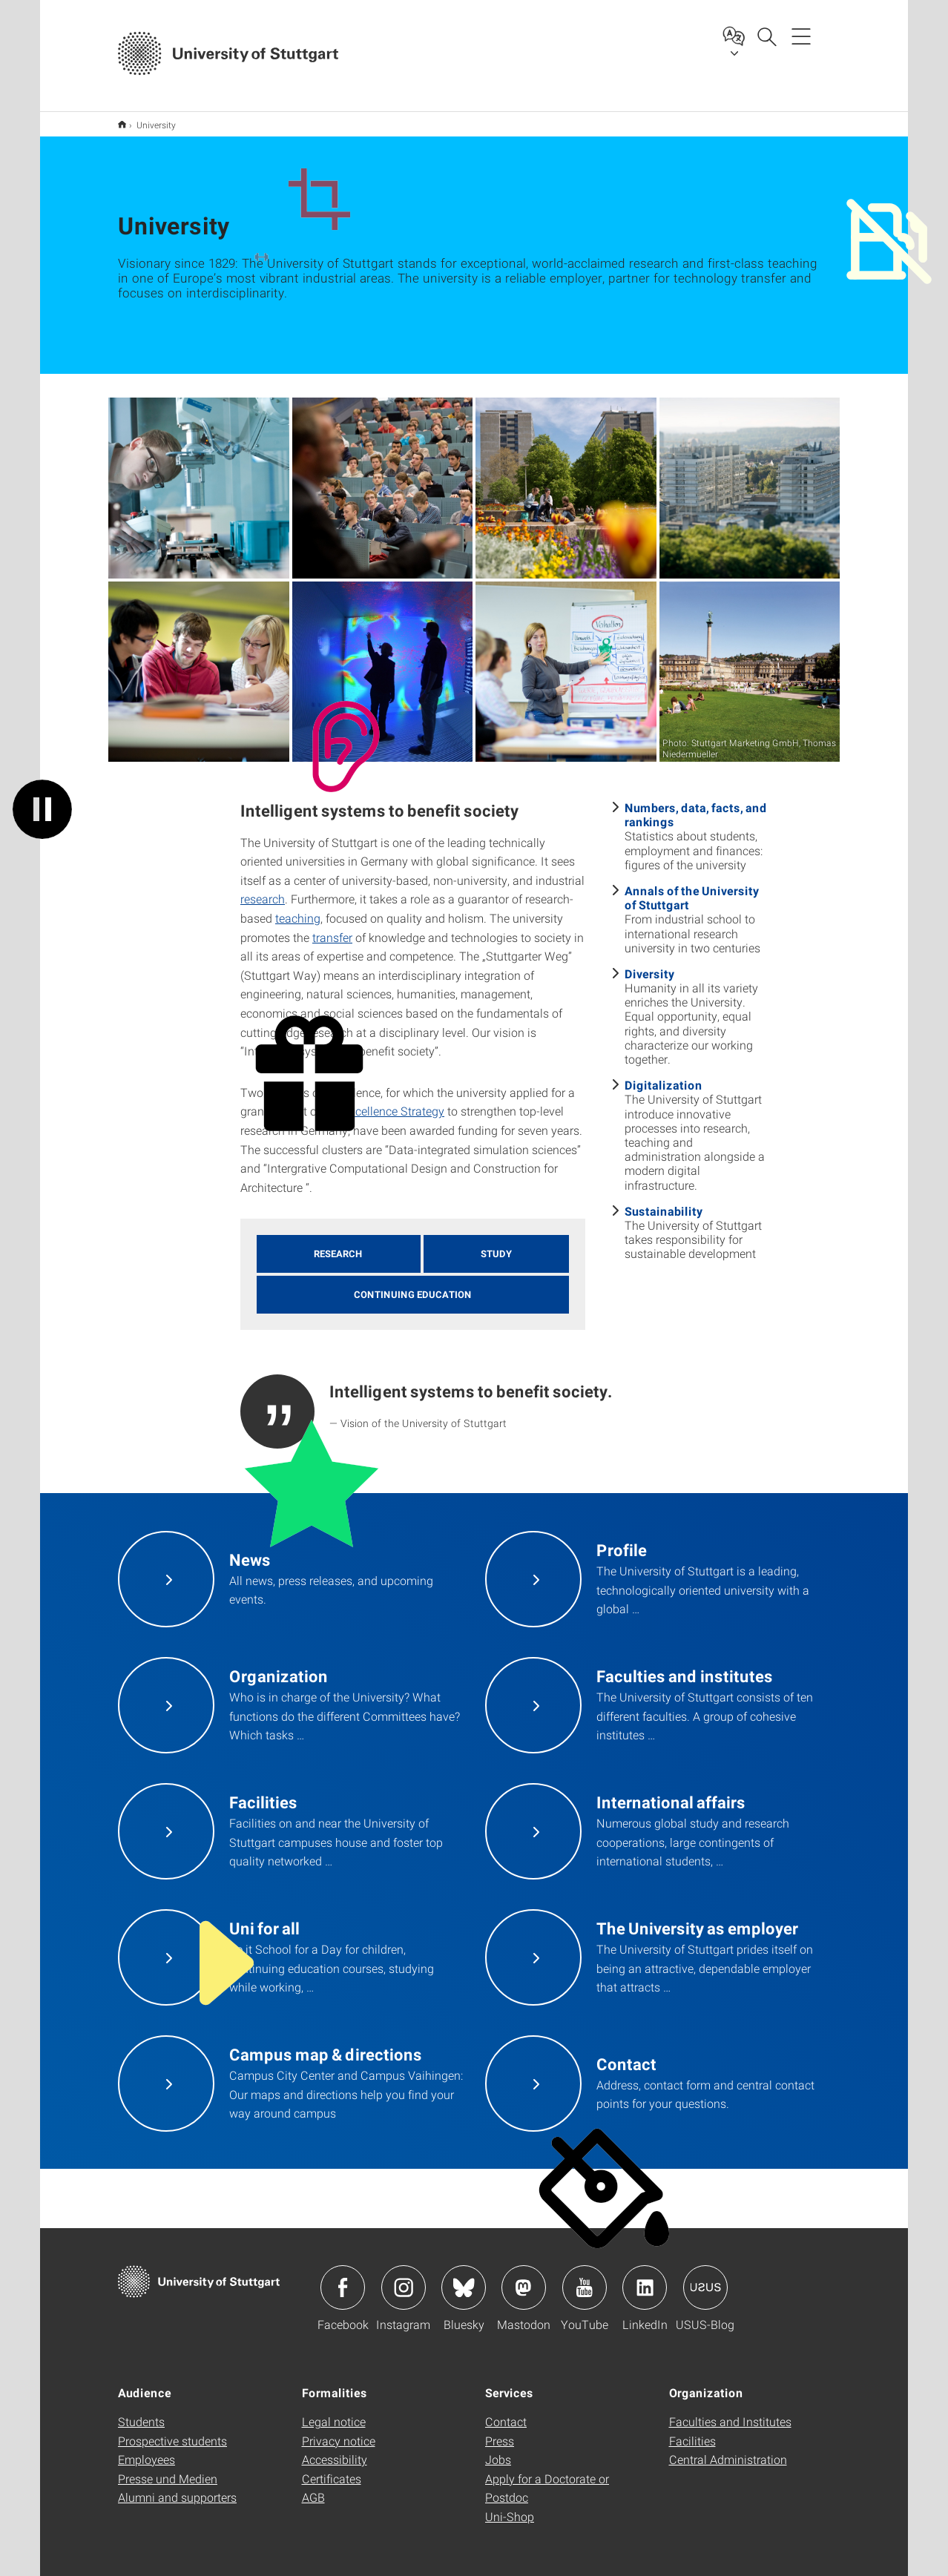  I want to click on crop an image, so click(319, 199).